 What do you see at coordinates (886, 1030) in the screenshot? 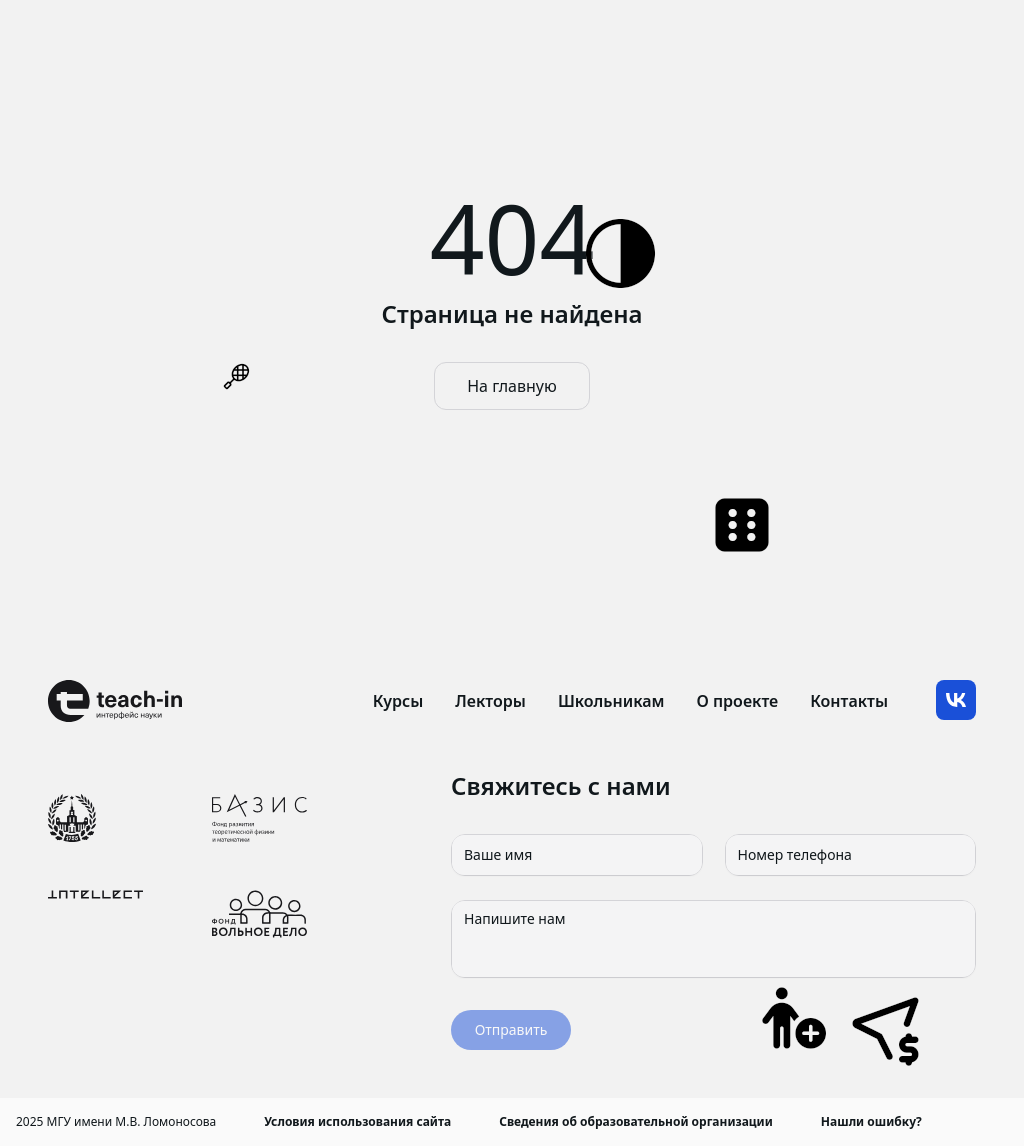
I see `view location-based pricing or costs` at bounding box center [886, 1030].